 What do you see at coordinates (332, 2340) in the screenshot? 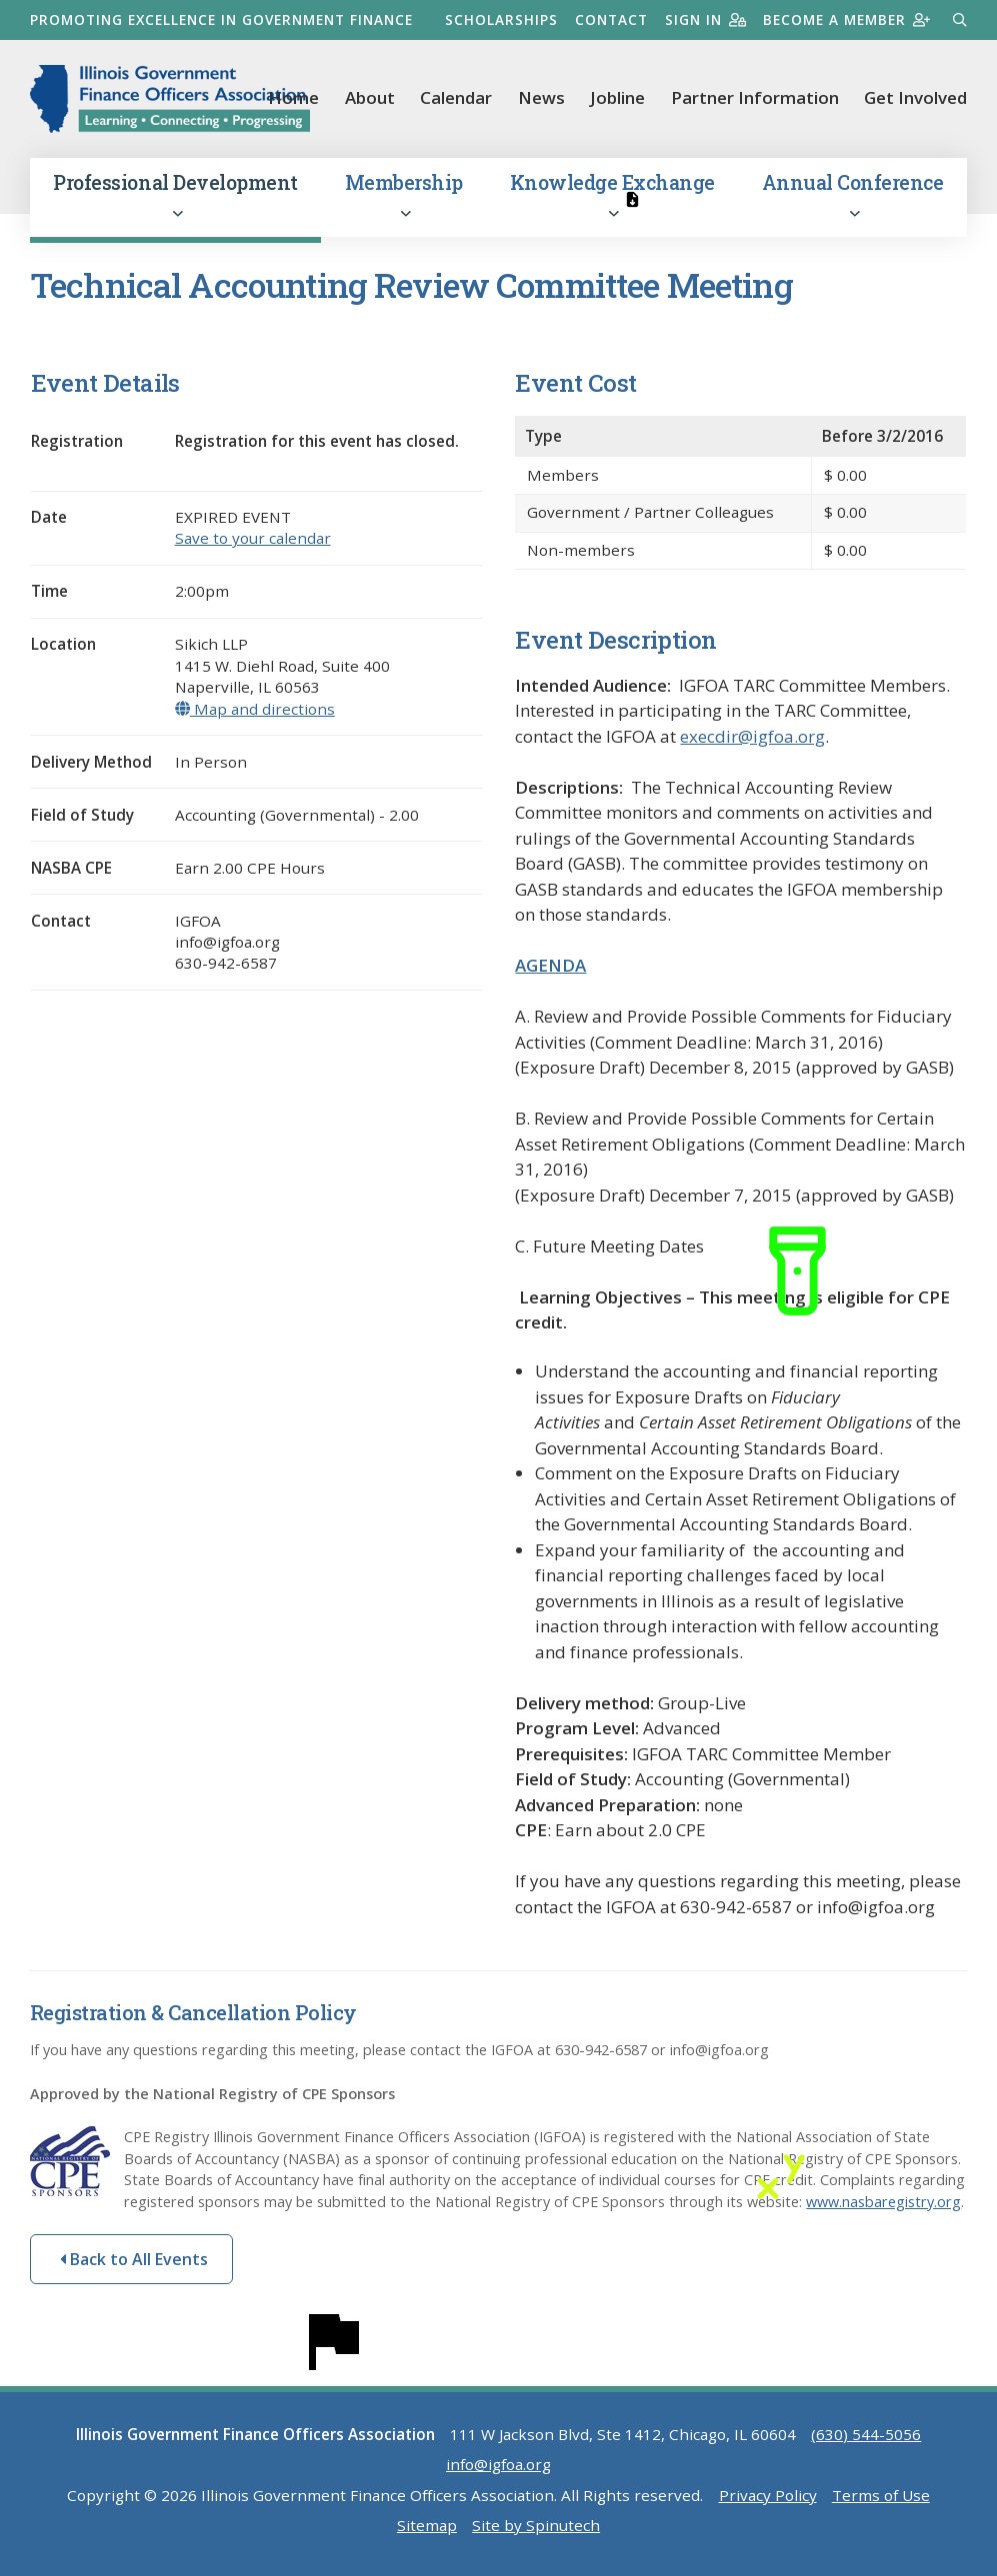
I see `flag or report content` at bounding box center [332, 2340].